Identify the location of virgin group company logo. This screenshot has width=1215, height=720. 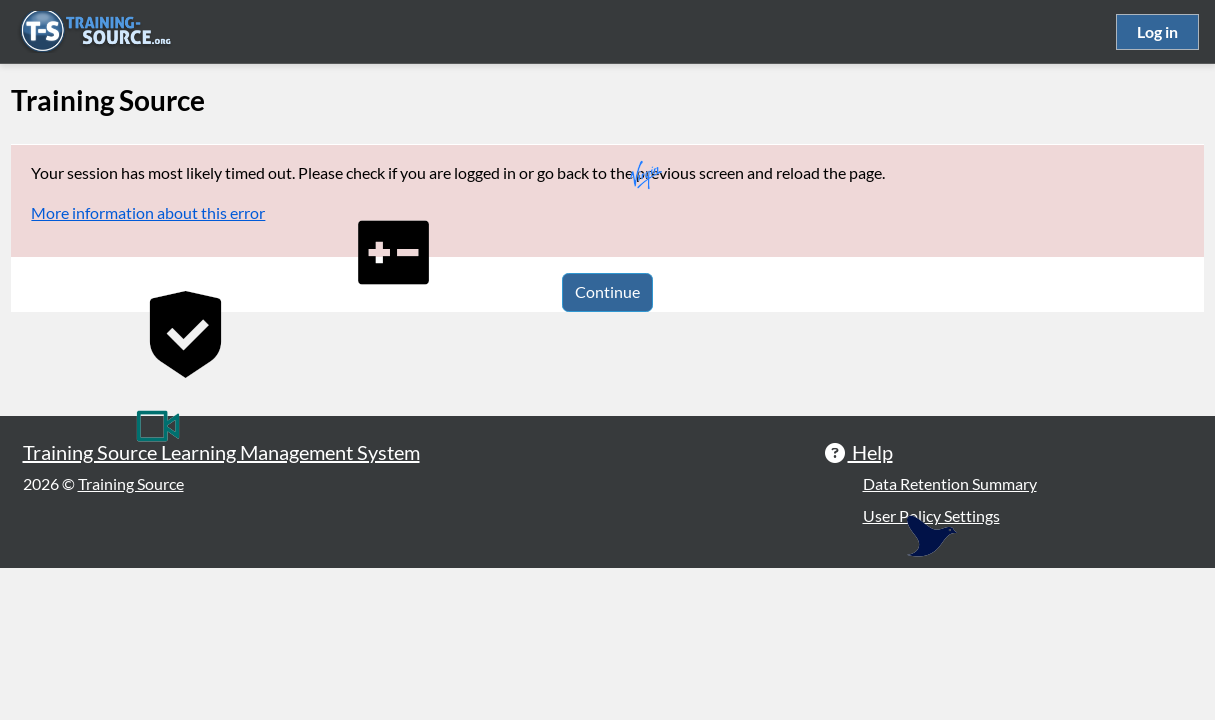
(646, 175).